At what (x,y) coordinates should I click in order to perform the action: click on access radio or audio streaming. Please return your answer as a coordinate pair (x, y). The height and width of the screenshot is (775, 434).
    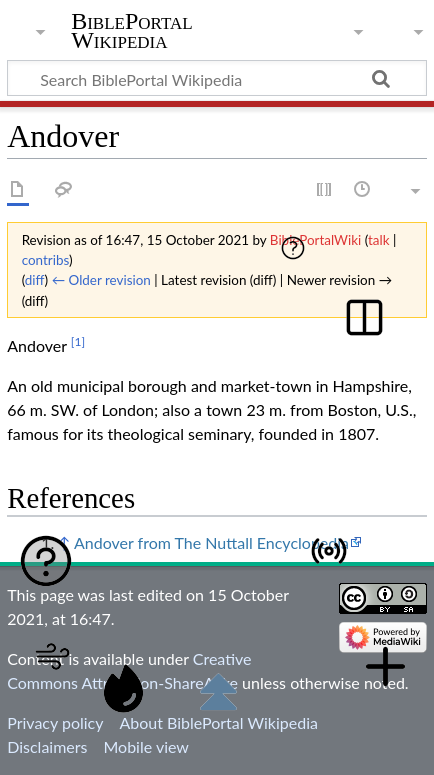
    Looking at the image, I should click on (329, 551).